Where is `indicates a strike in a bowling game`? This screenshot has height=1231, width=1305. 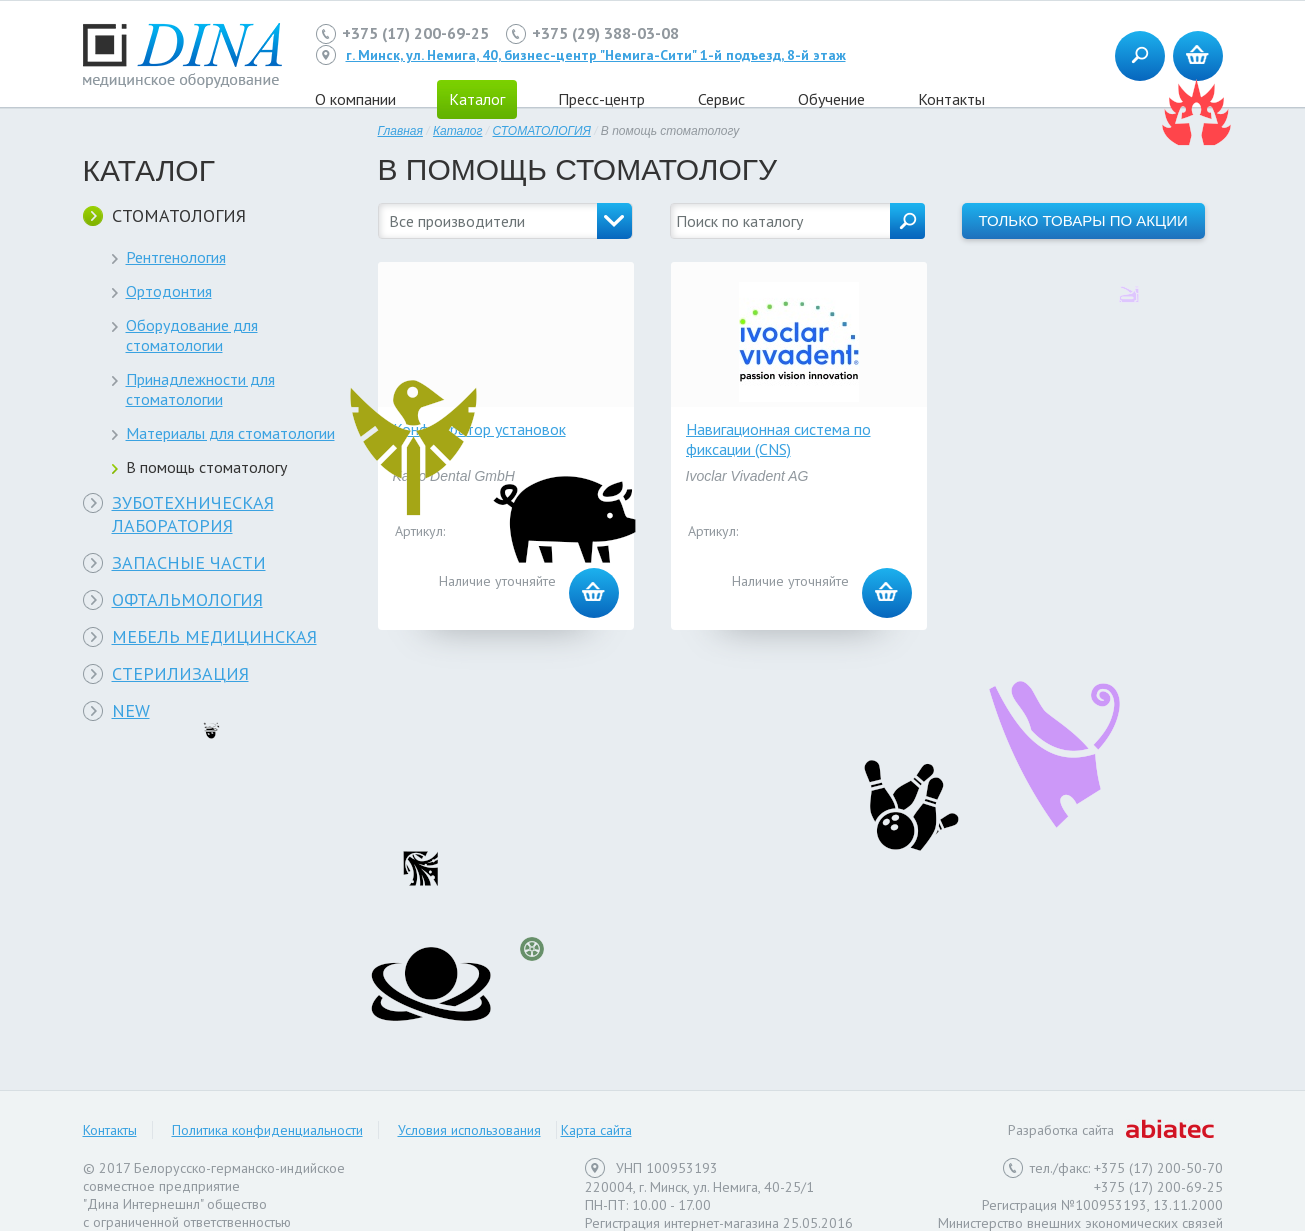 indicates a strike in a bowling game is located at coordinates (911, 805).